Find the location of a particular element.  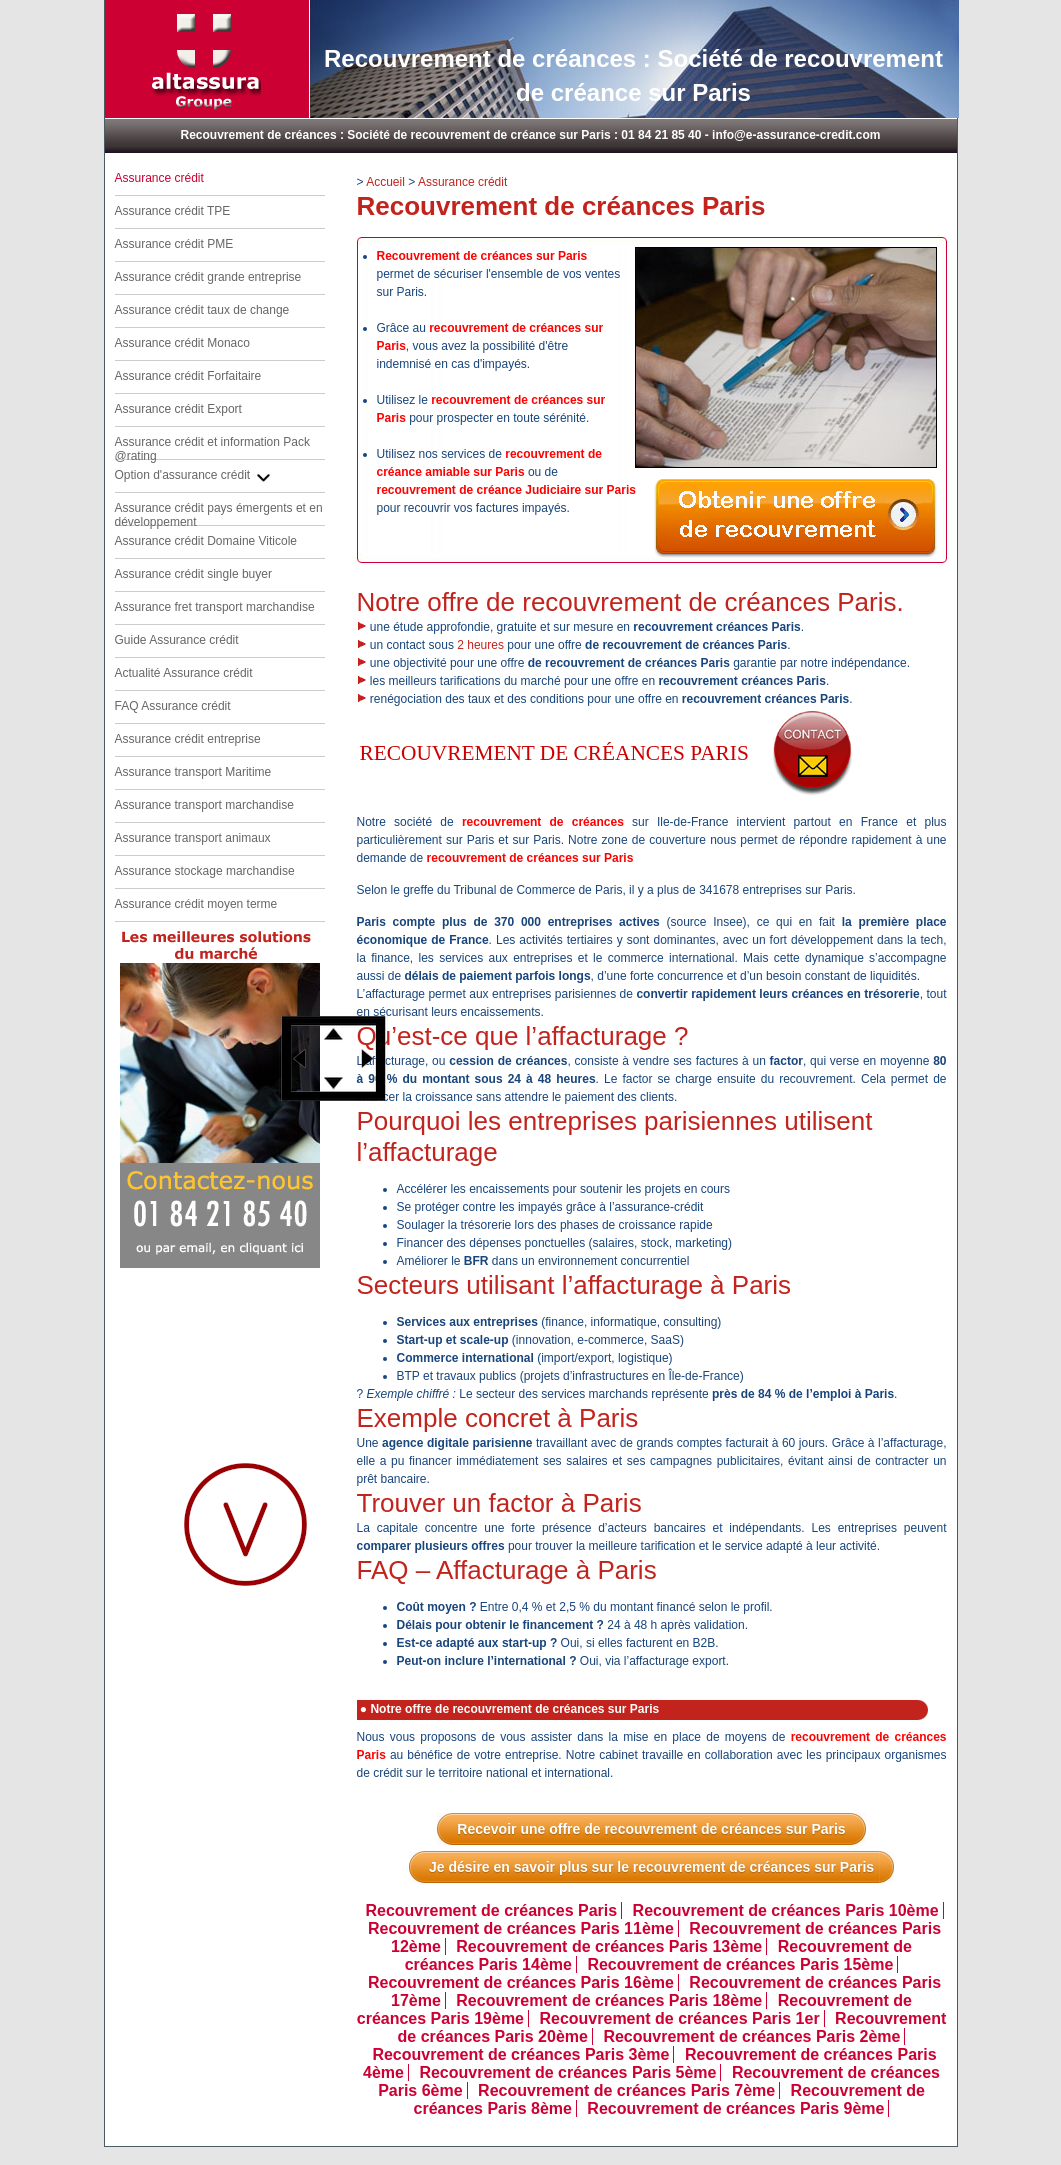

expand a collapsed section or dropdown menu is located at coordinates (263, 477).